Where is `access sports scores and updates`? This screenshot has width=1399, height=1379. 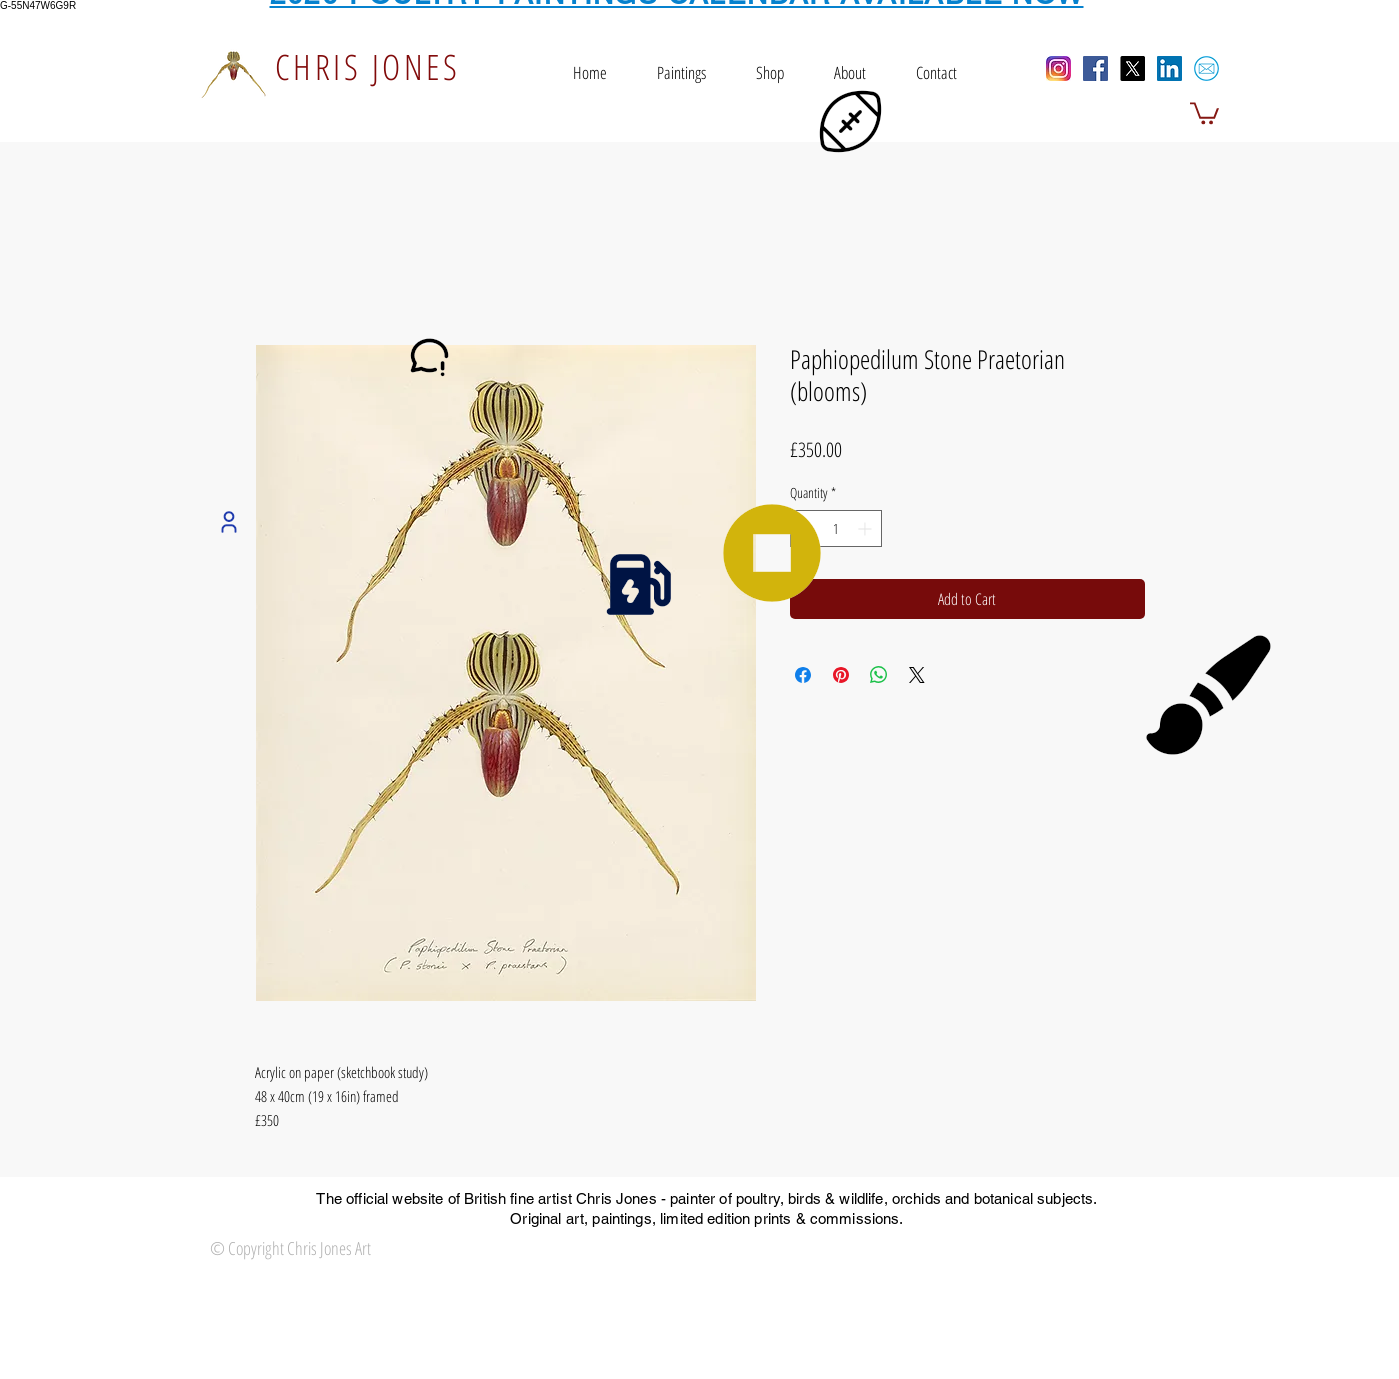
access sports scores and updates is located at coordinates (850, 121).